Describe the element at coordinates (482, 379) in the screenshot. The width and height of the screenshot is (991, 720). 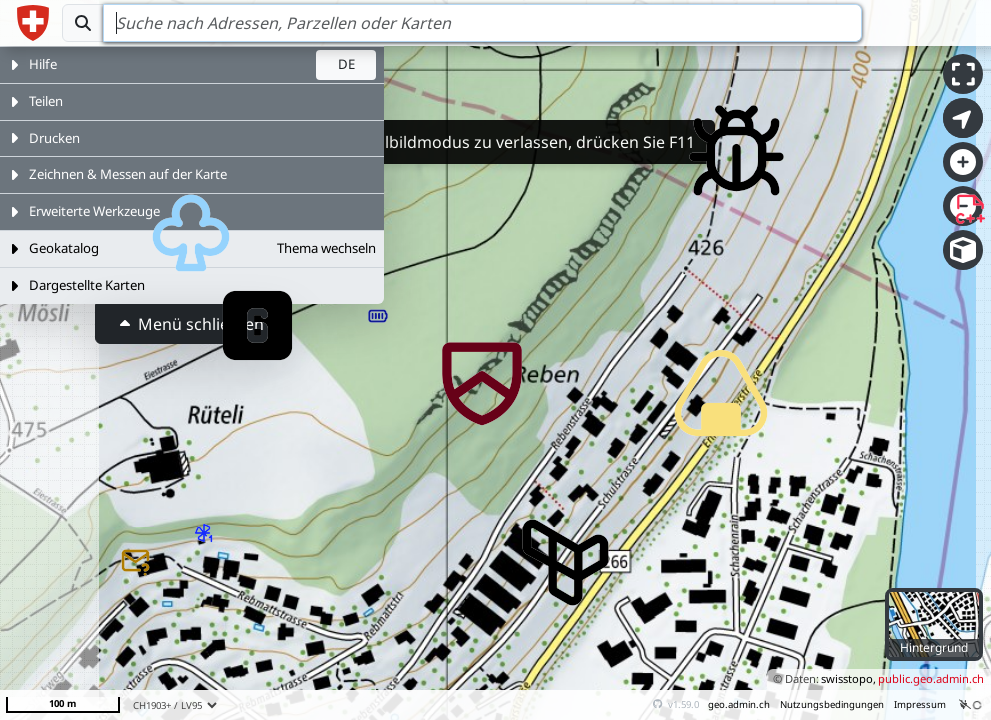
I see `access security or protection settings` at that location.